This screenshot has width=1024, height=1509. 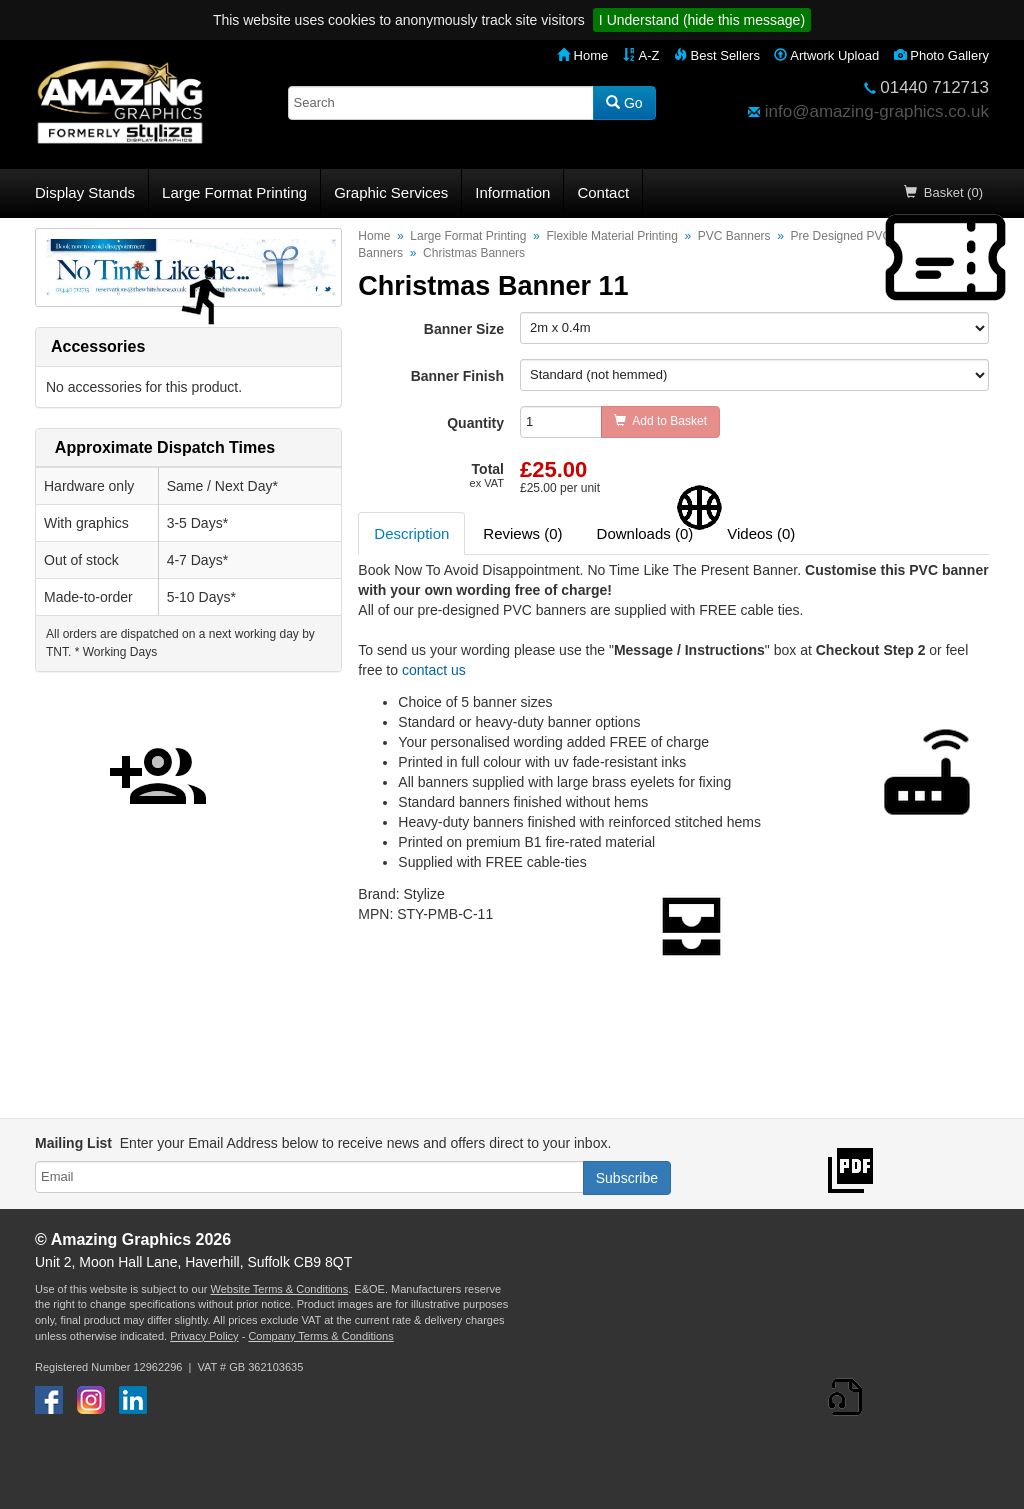 What do you see at coordinates (699, 507) in the screenshot?
I see `access sports or basketball content` at bounding box center [699, 507].